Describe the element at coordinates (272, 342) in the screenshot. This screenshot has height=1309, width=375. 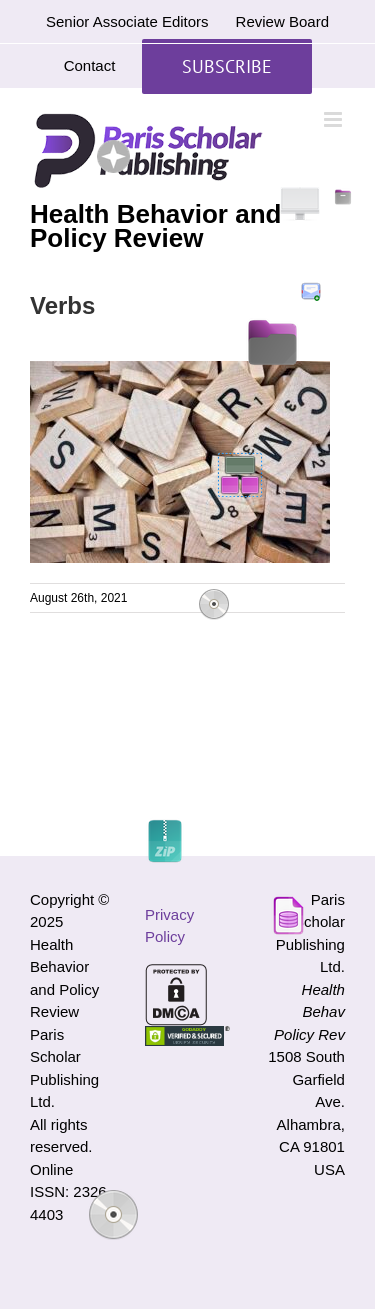
I see `an open folder in the file system` at that location.